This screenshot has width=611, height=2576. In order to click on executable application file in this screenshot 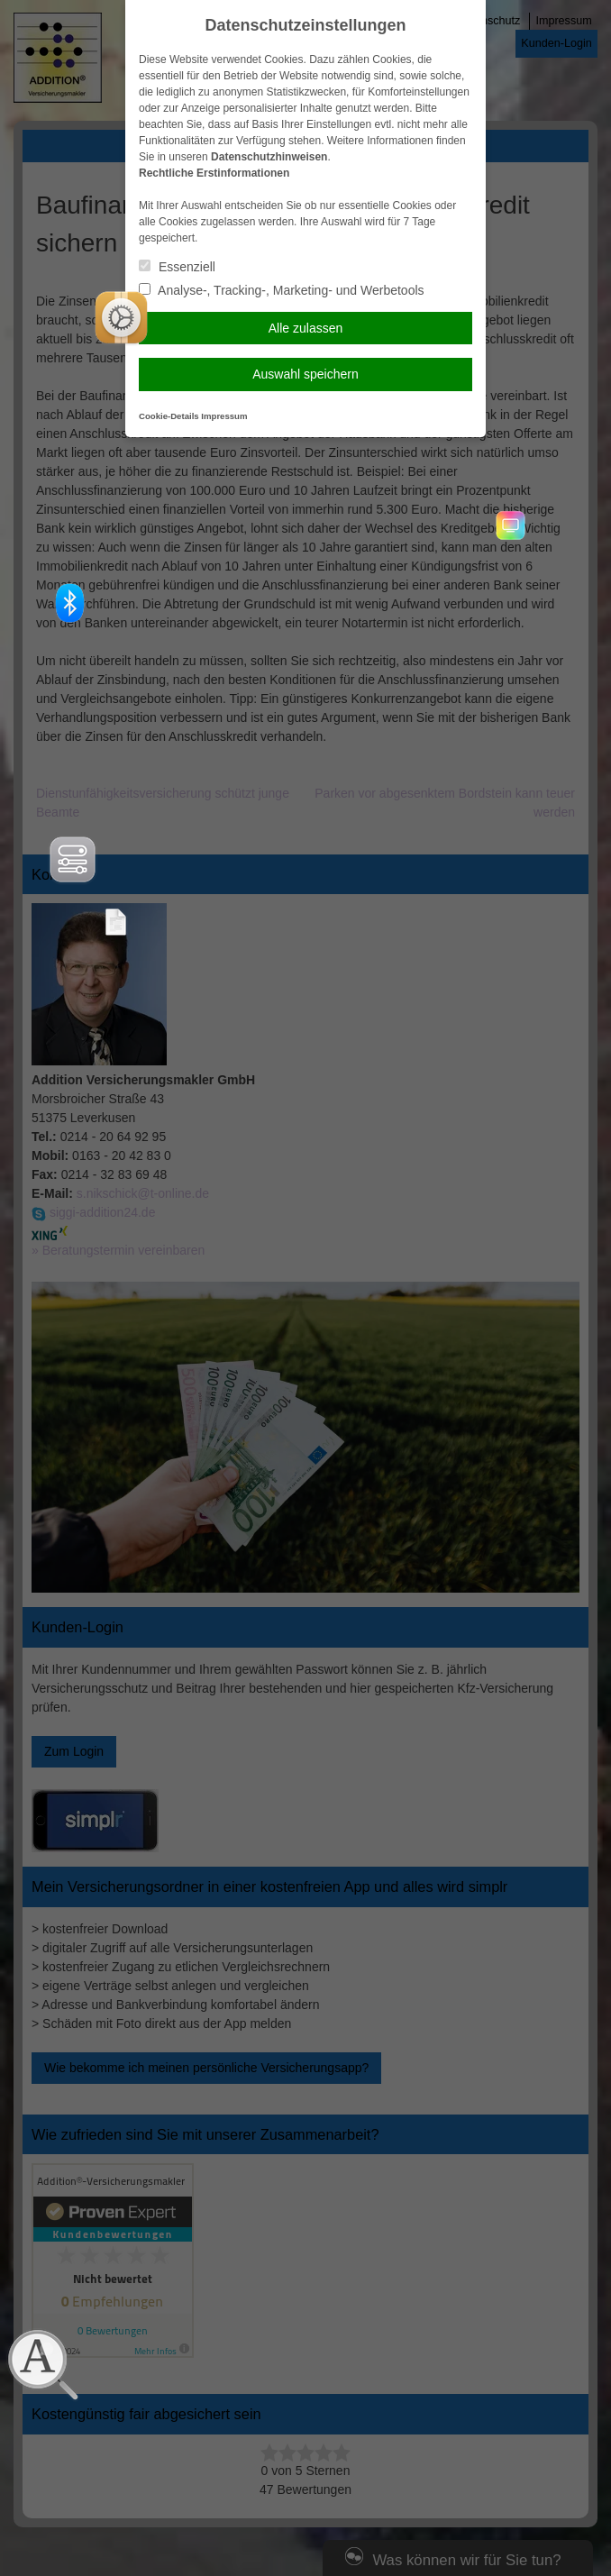, I will do `click(121, 316)`.